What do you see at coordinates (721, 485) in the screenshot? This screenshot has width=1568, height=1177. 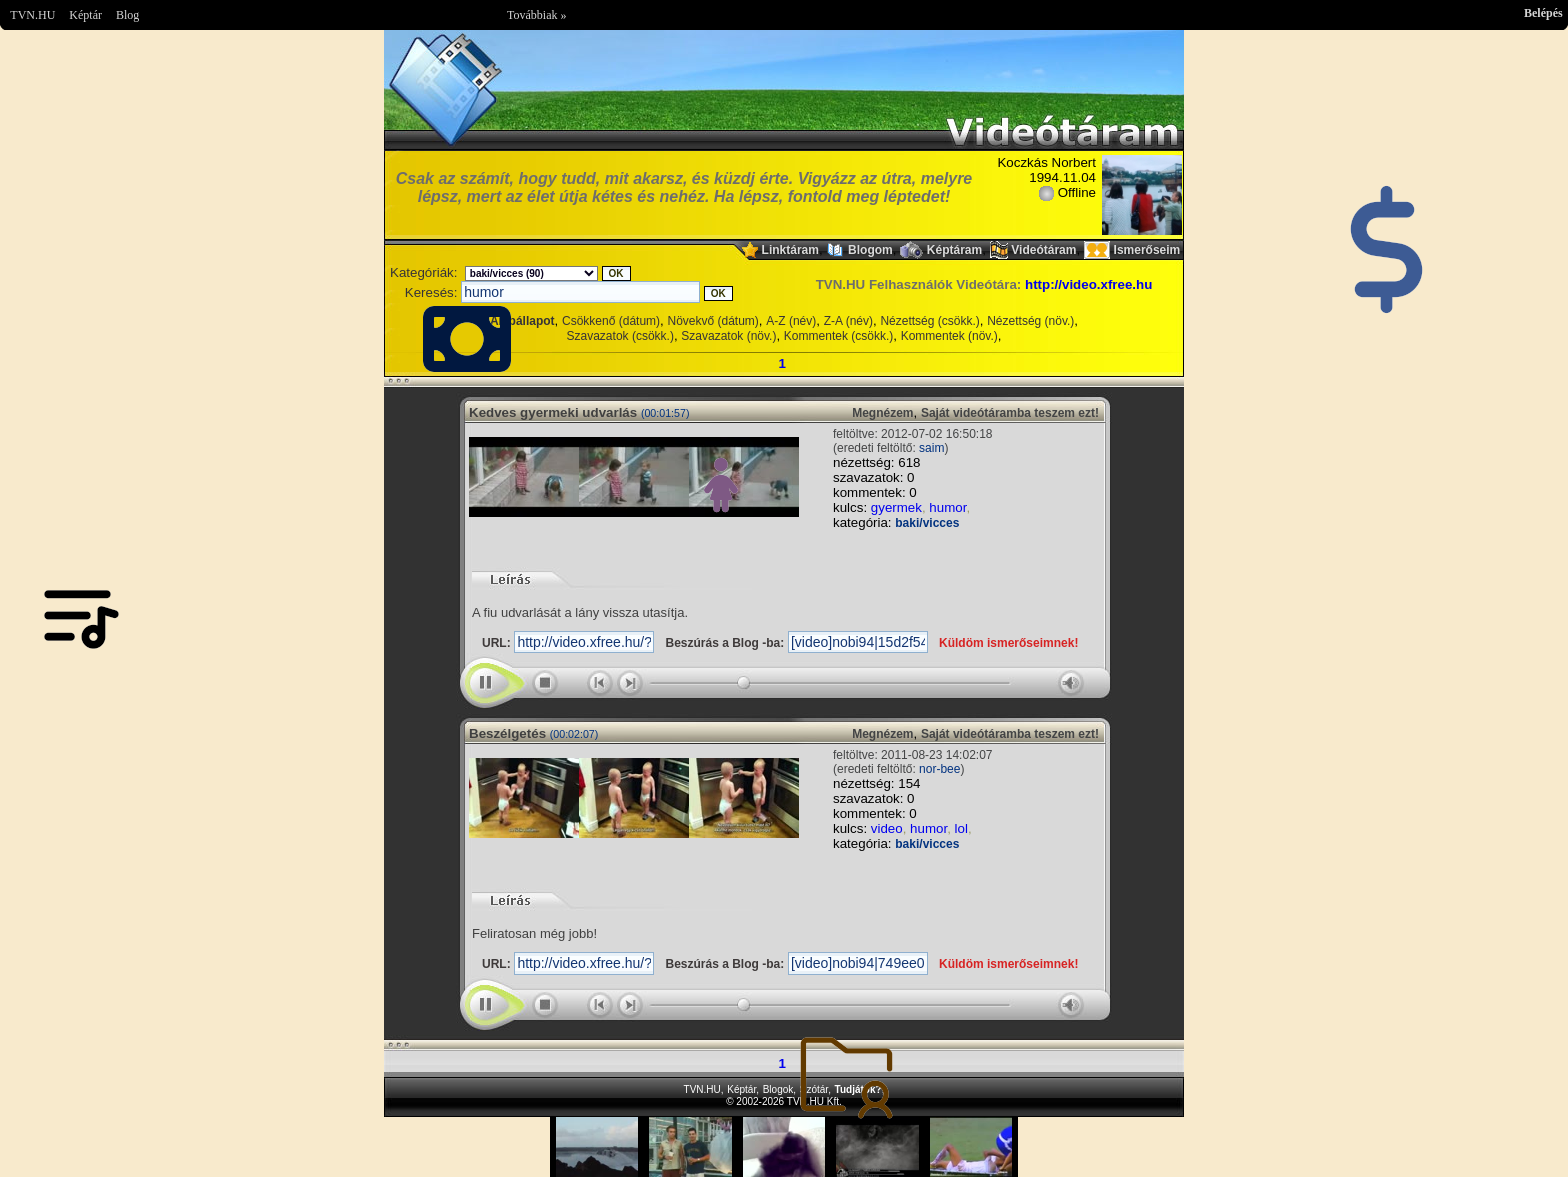 I see `indicates child or kid-friendly content` at bounding box center [721, 485].